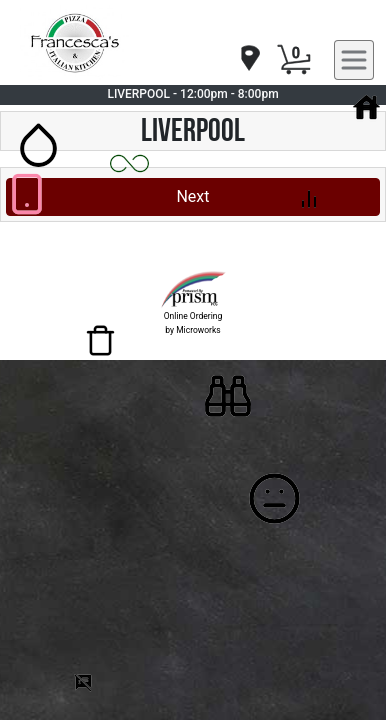 The height and width of the screenshot is (720, 386). I want to click on delete selected item, so click(100, 340).